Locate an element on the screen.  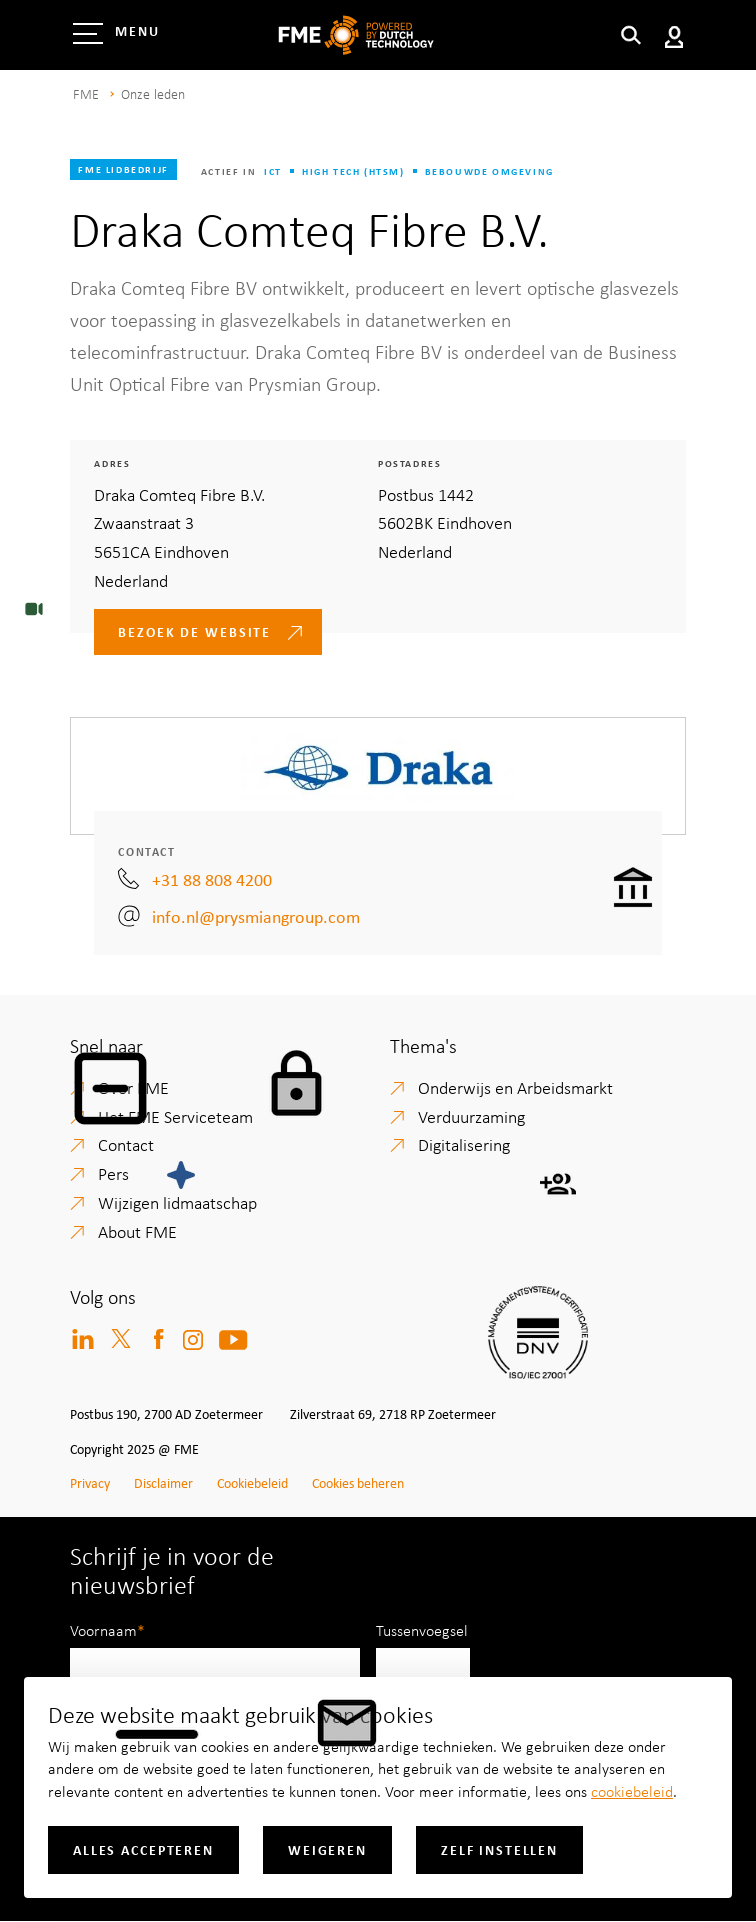
indicates a secure connection is located at coordinates (296, 1084).